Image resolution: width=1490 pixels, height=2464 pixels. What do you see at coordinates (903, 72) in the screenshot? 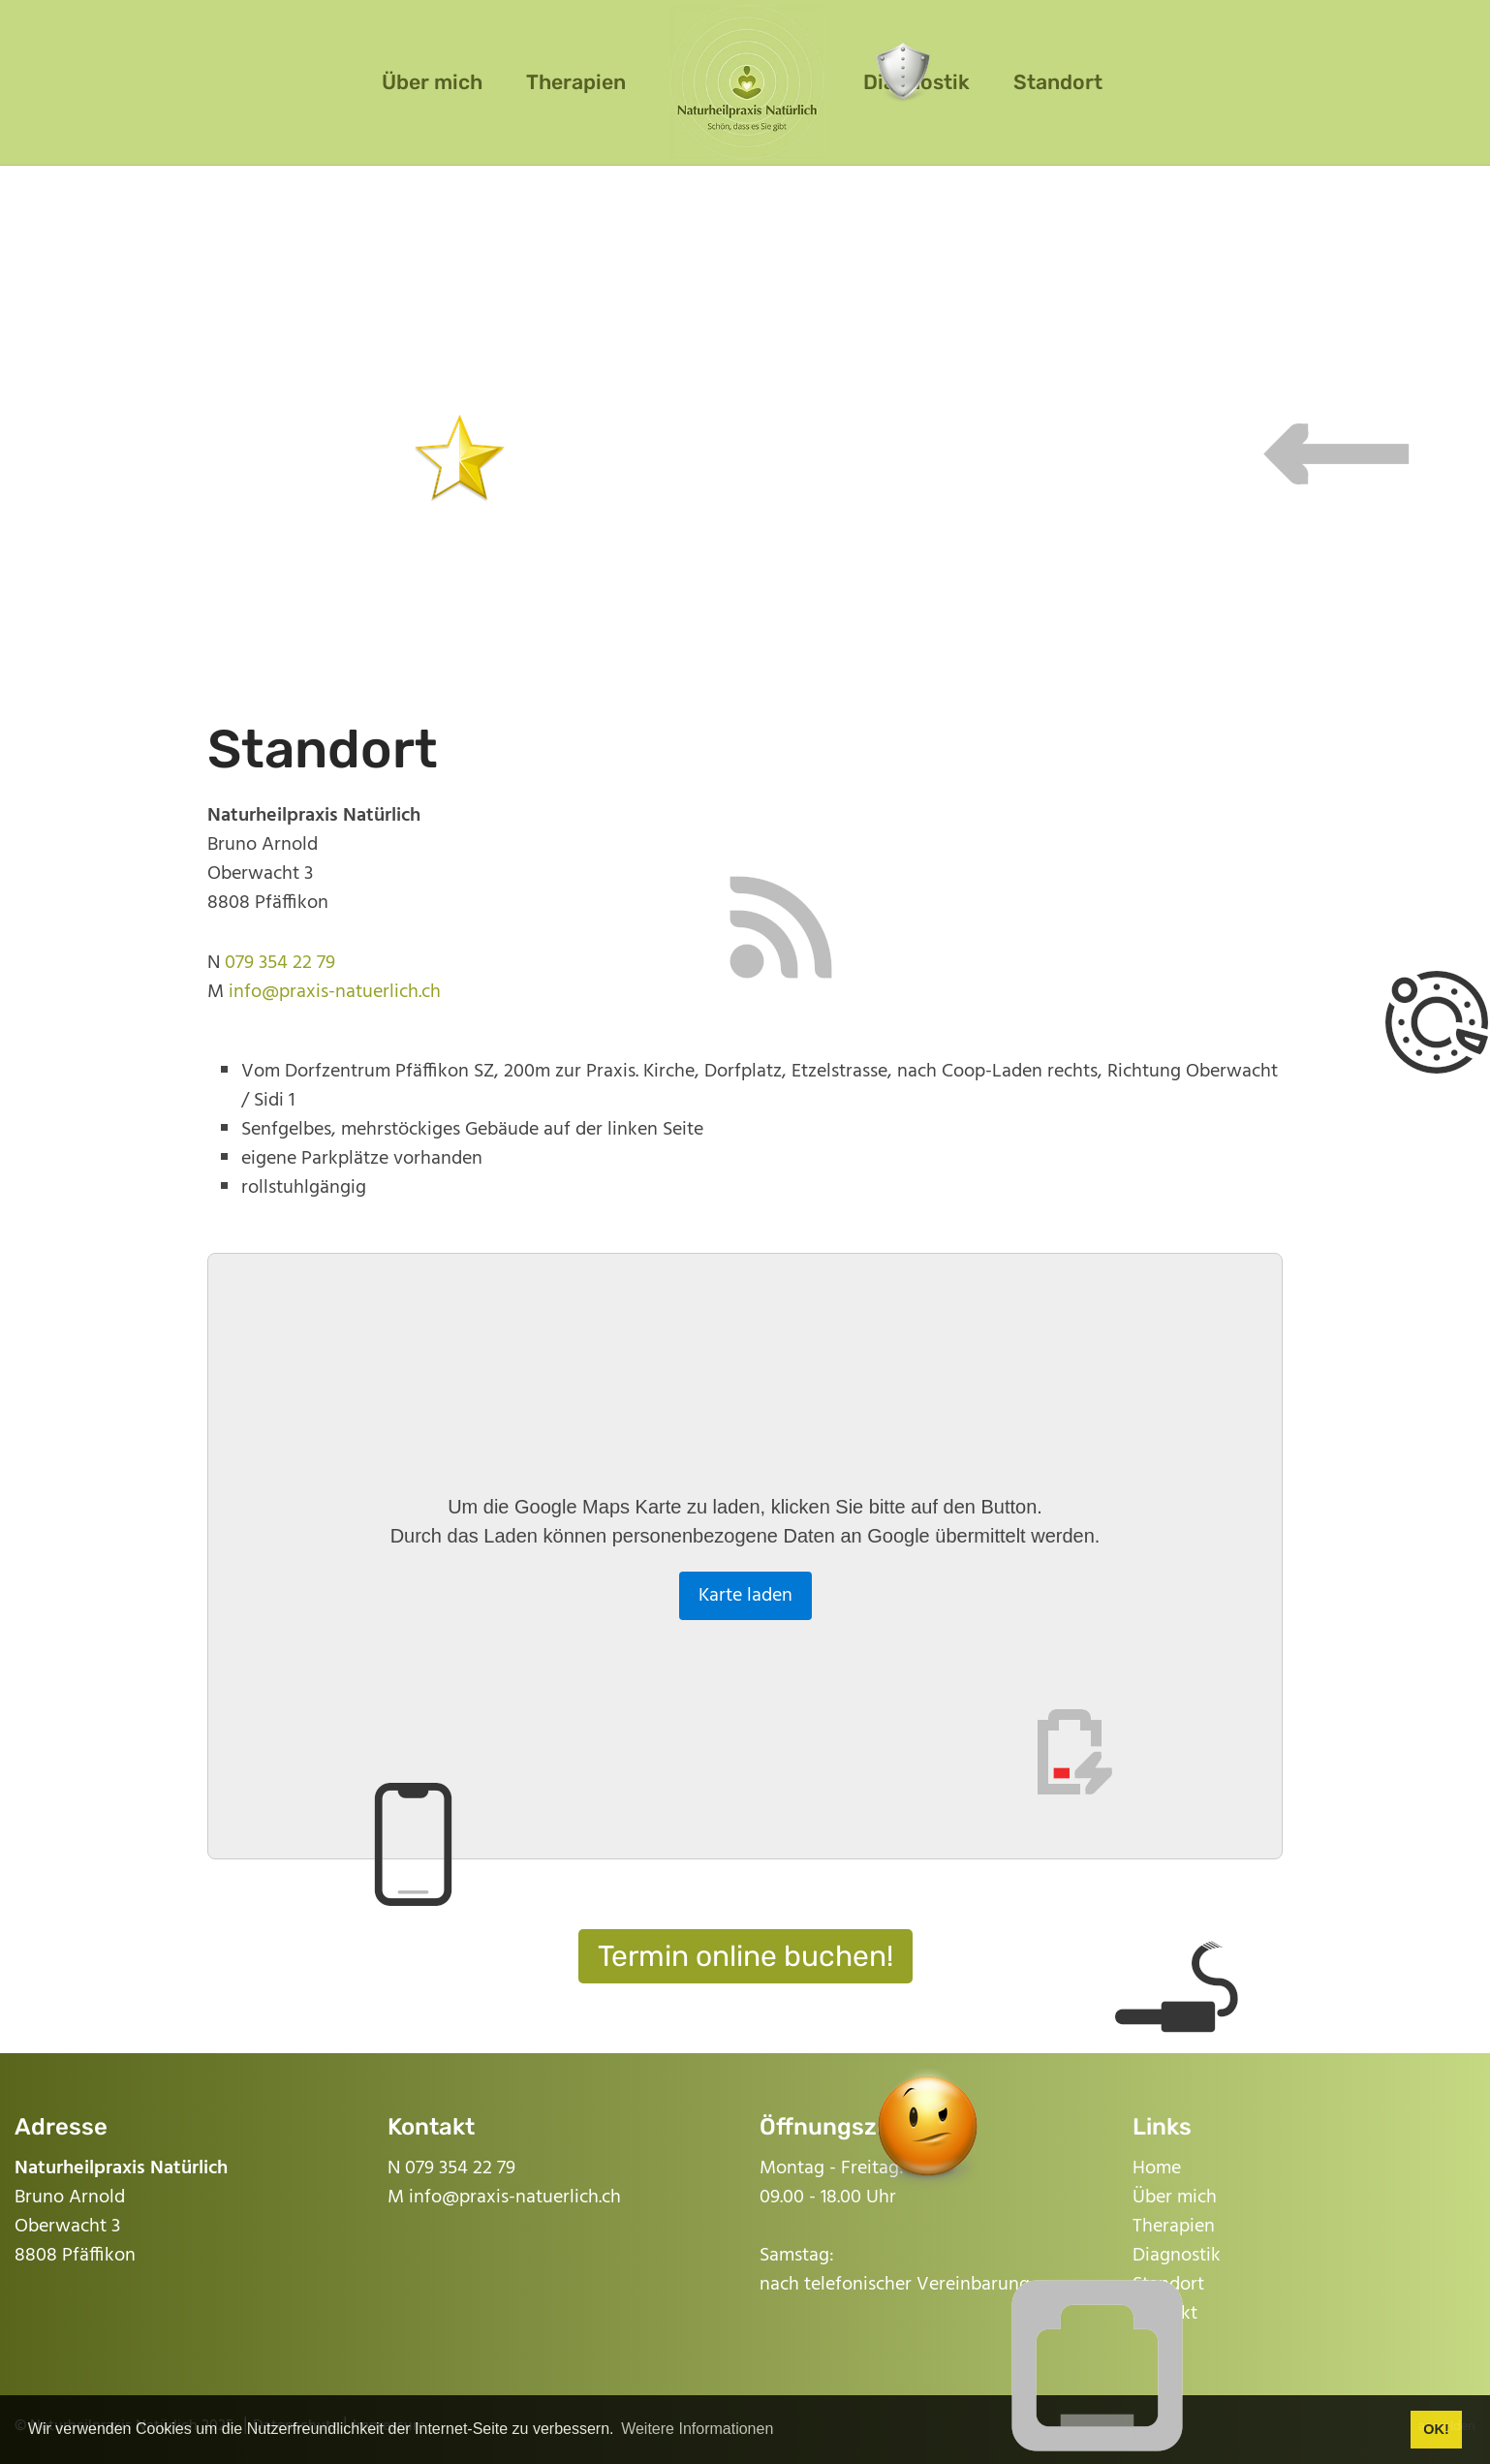
I see `indicates medium security level` at bounding box center [903, 72].